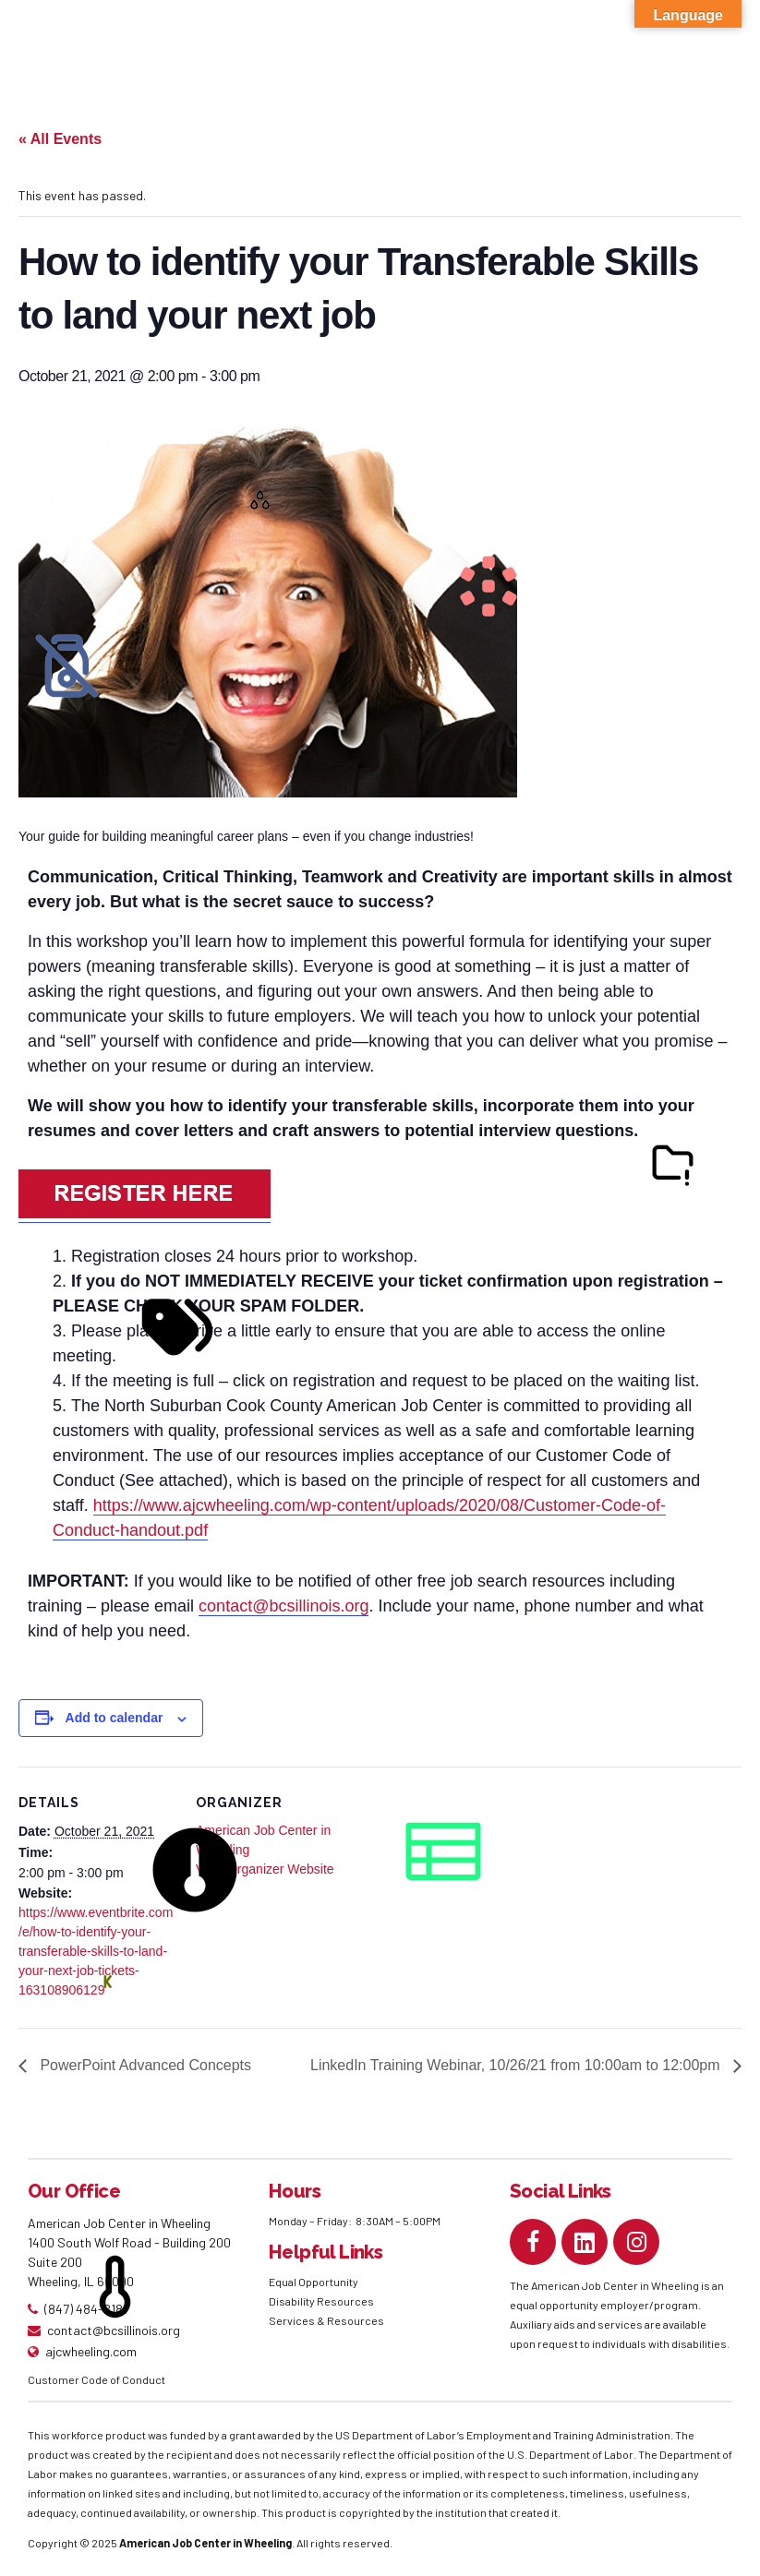 The image size is (760, 2576). Describe the element at coordinates (672, 1163) in the screenshot. I see `folder contains items requiring attention` at that location.